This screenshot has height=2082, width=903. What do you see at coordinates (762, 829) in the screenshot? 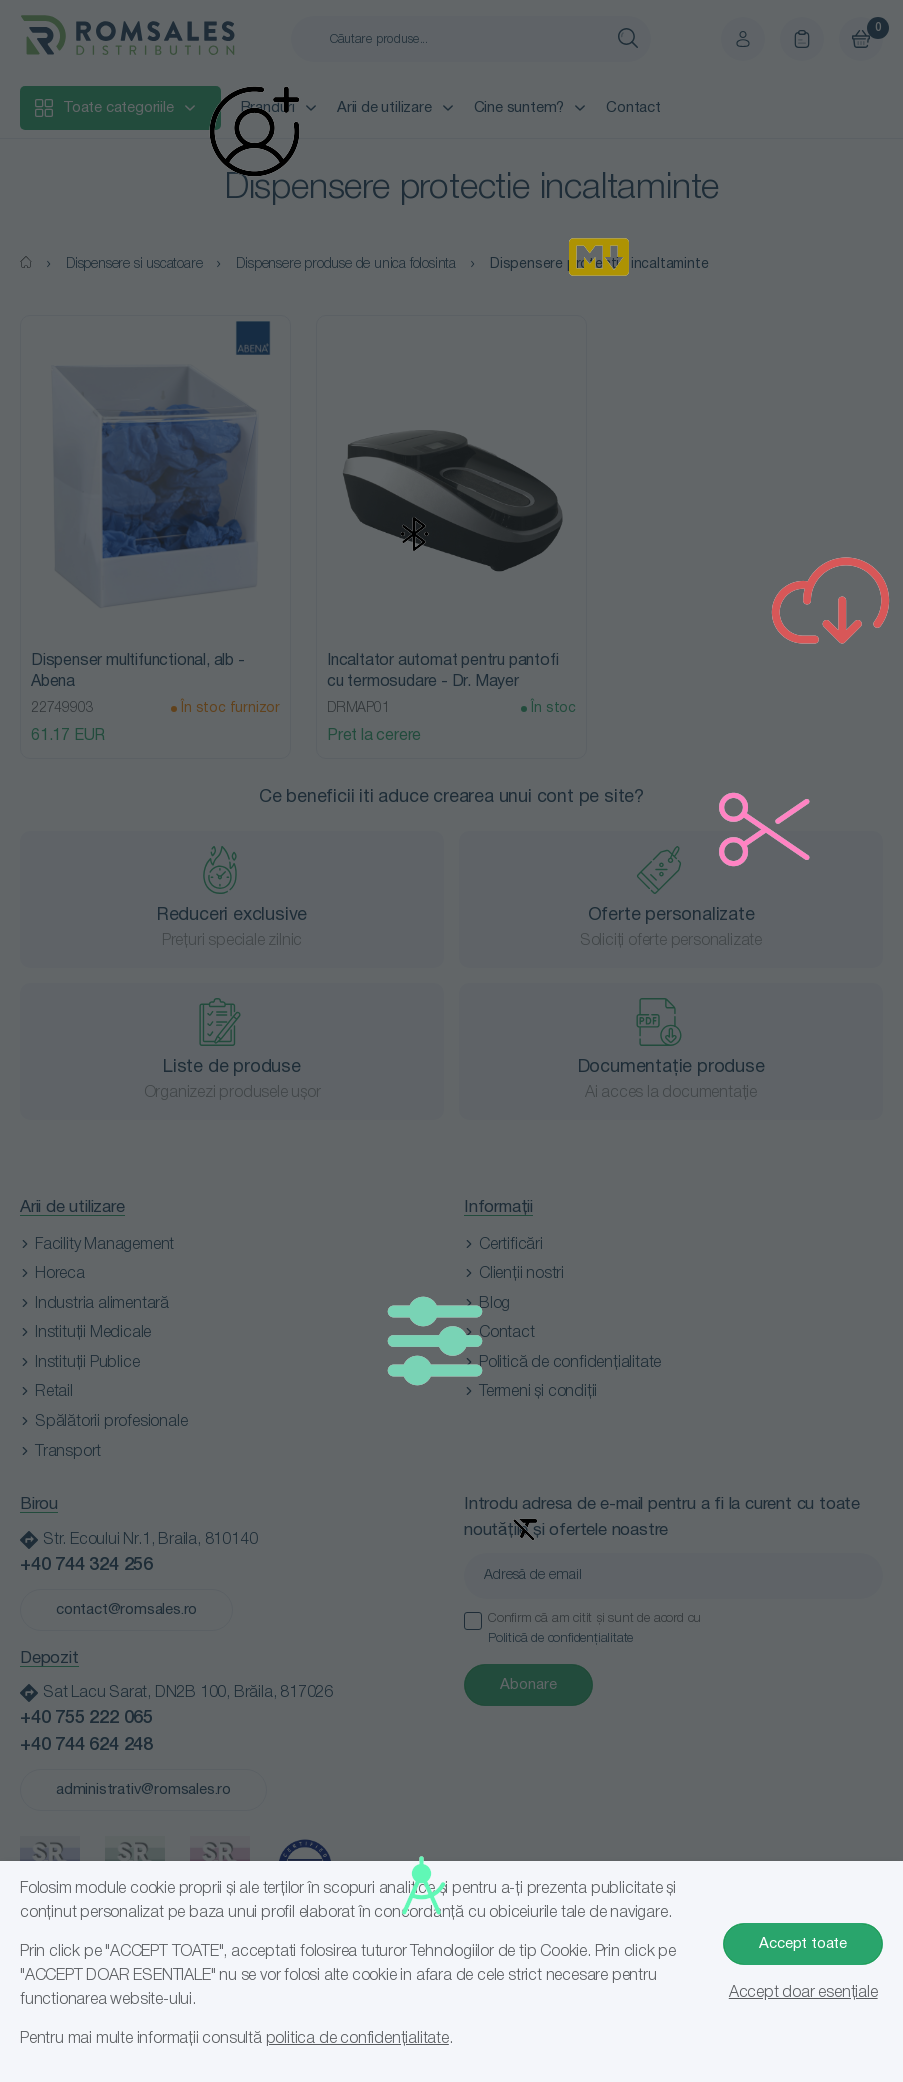
I see `cut selected content` at bounding box center [762, 829].